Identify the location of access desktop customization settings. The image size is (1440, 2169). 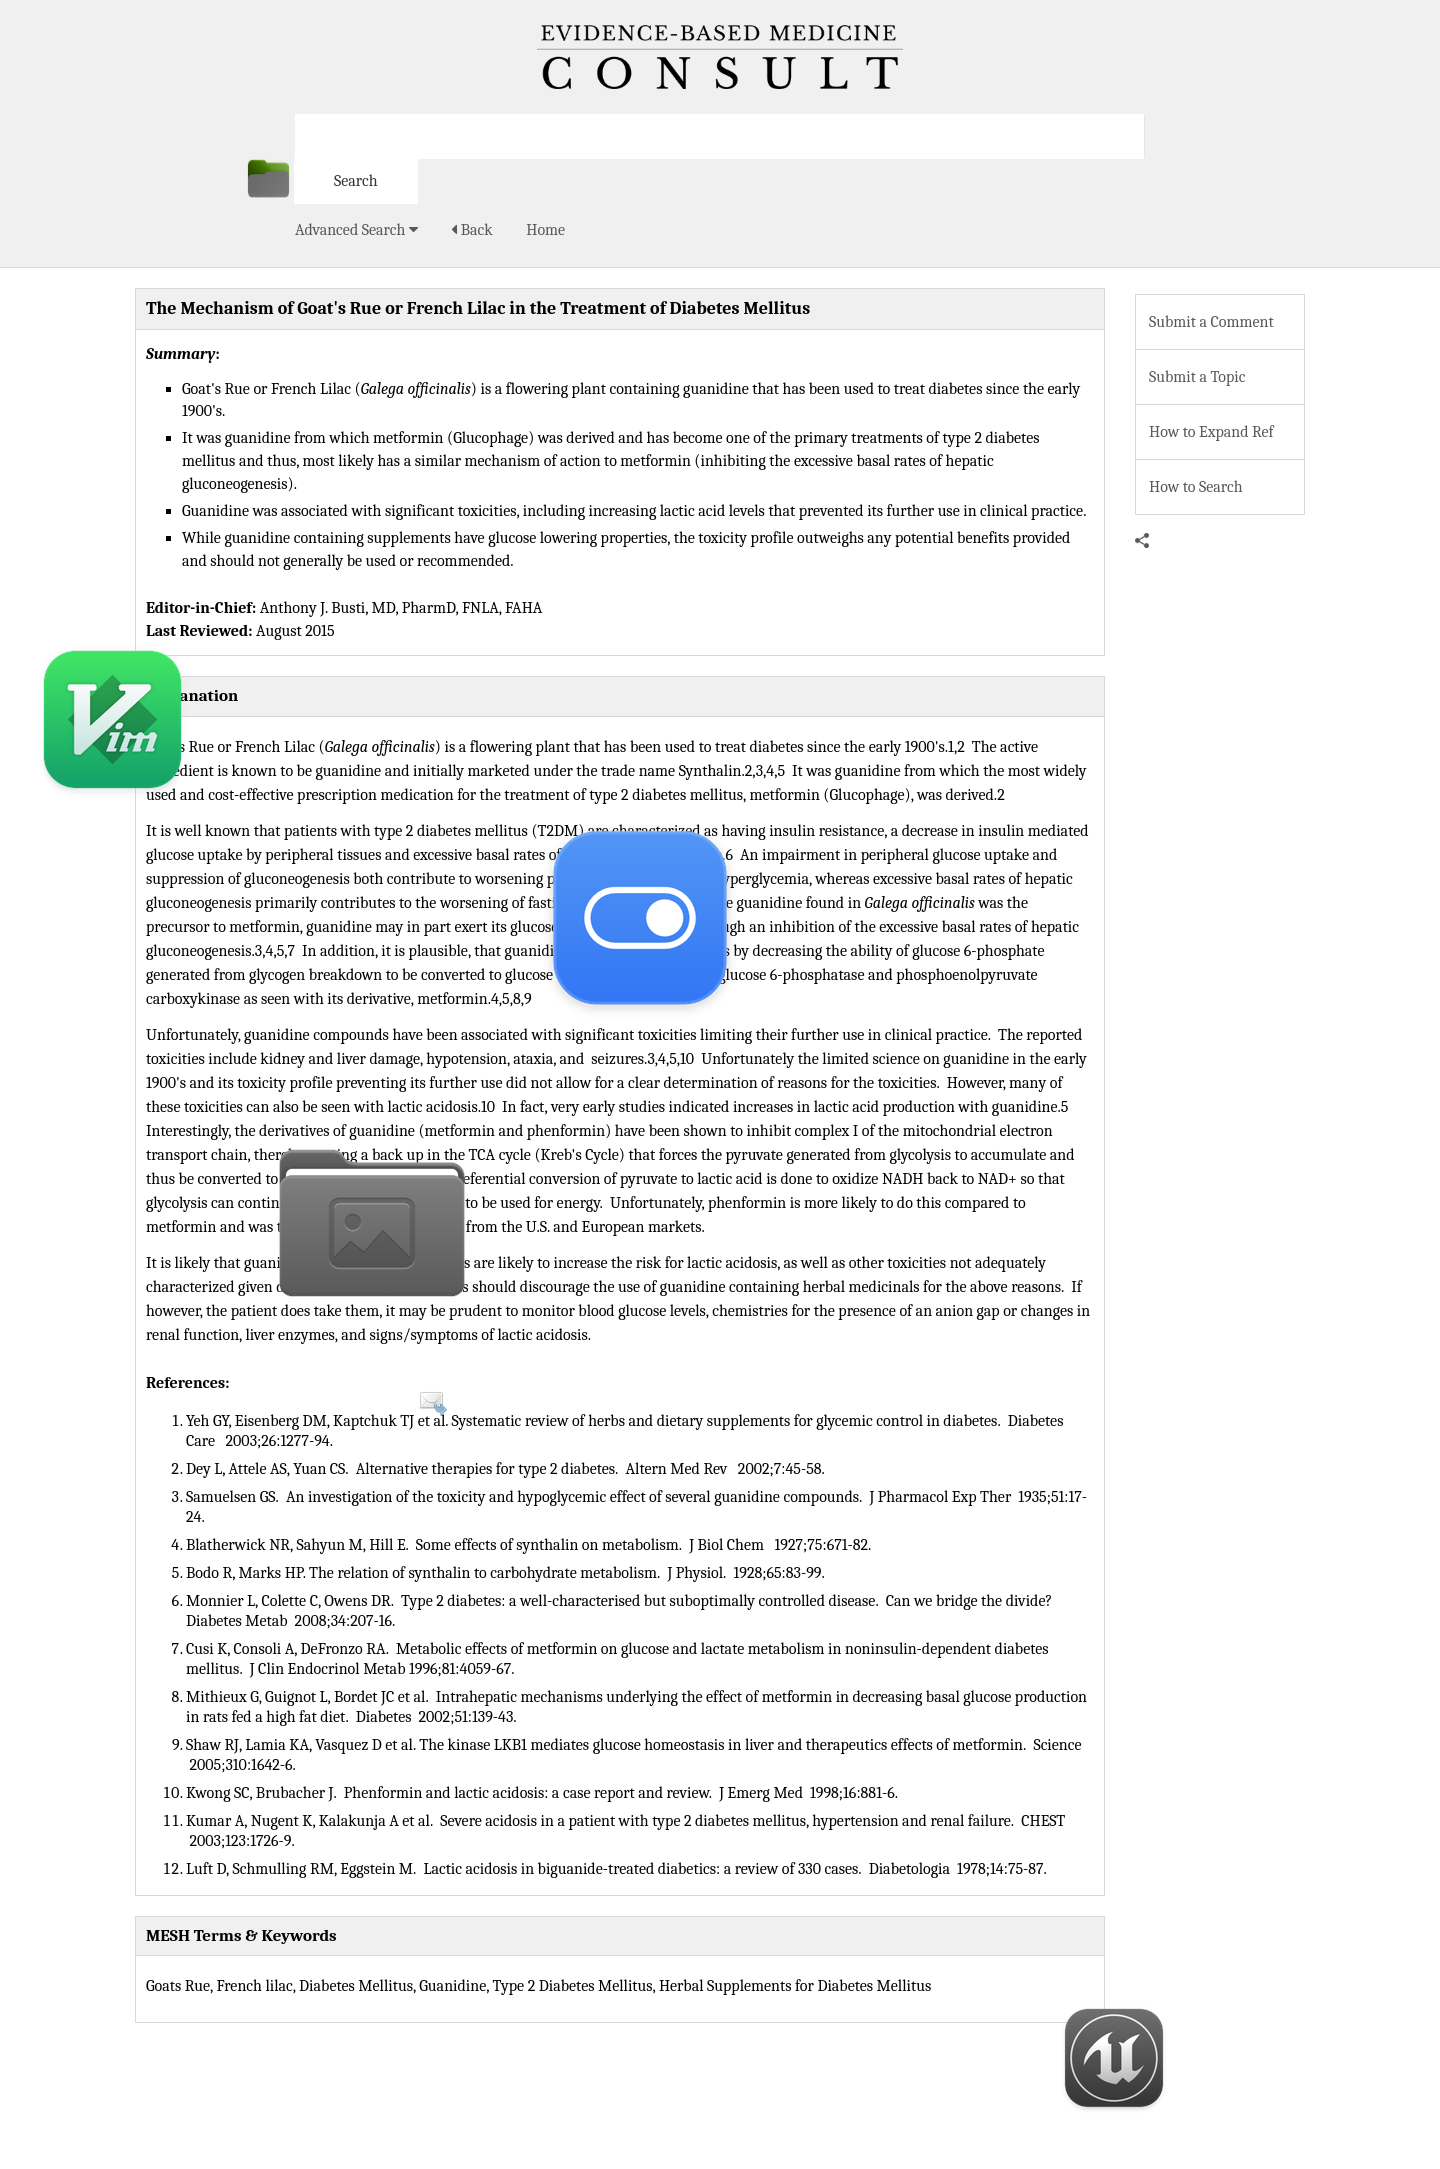
(640, 921).